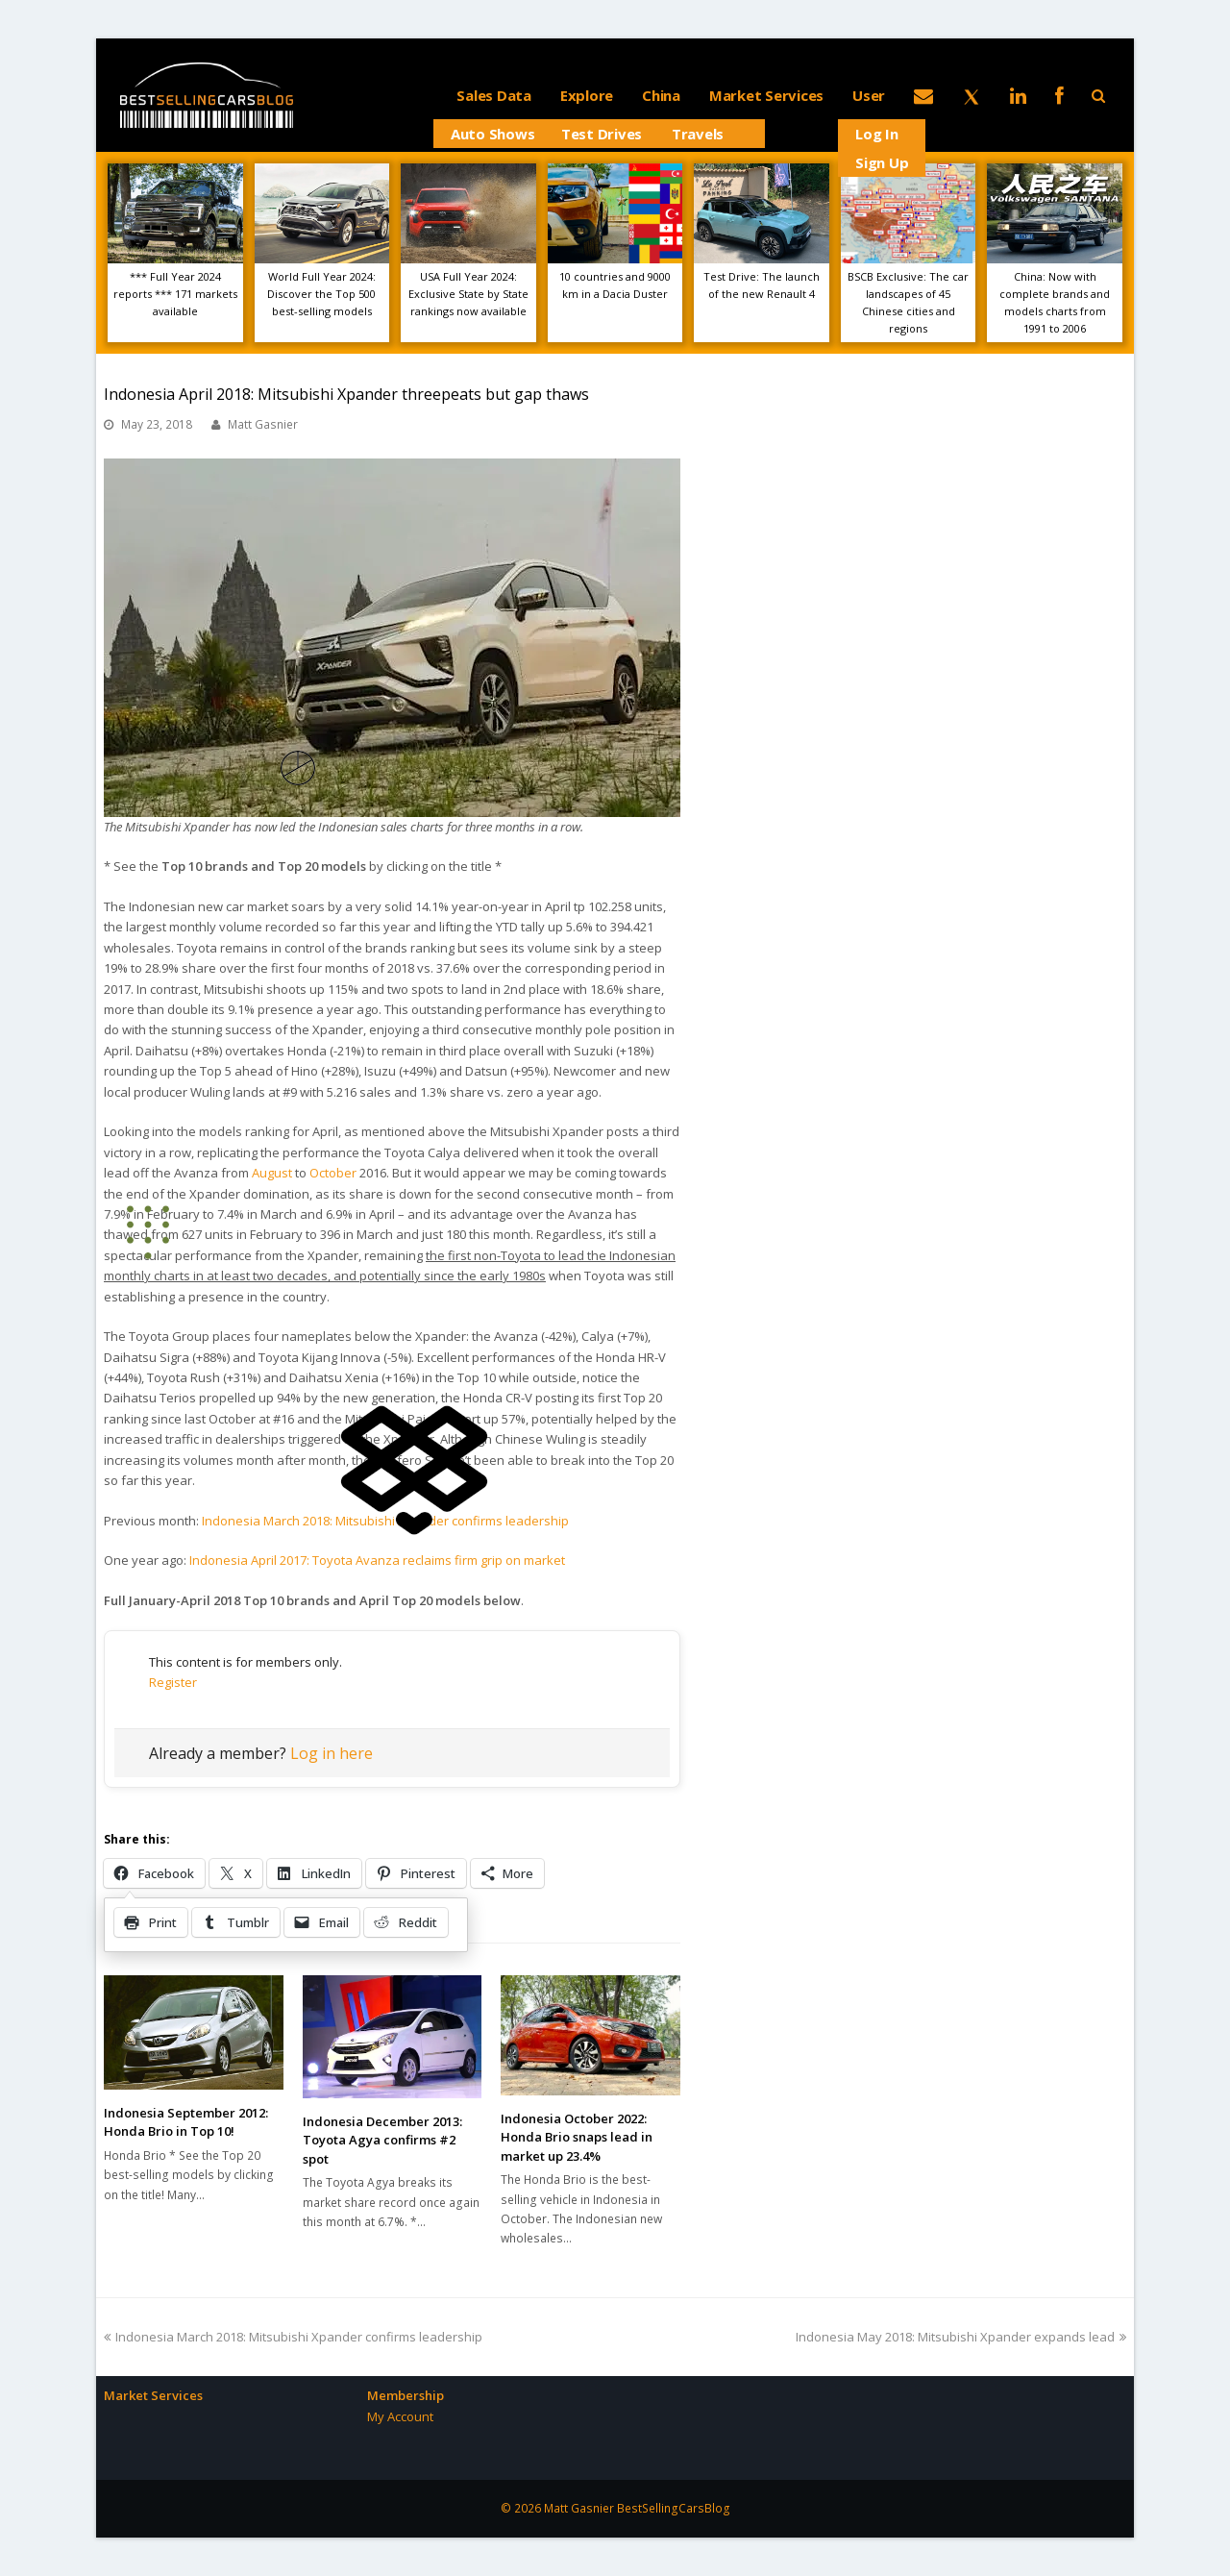 The height and width of the screenshot is (2576, 1230). What do you see at coordinates (298, 768) in the screenshot?
I see `view analytics or statistics breakdown` at bounding box center [298, 768].